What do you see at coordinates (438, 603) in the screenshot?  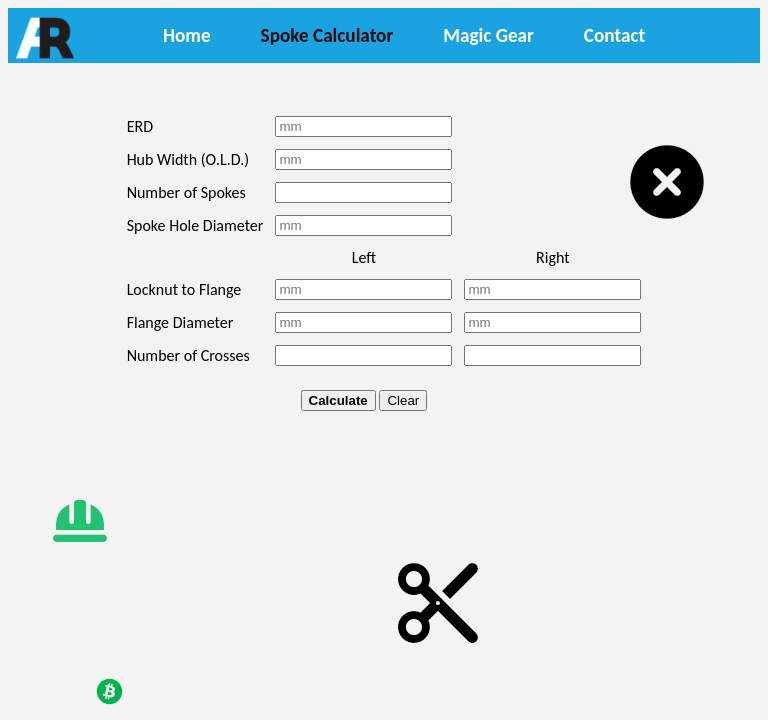 I see `cut selected content to clipboard` at bounding box center [438, 603].